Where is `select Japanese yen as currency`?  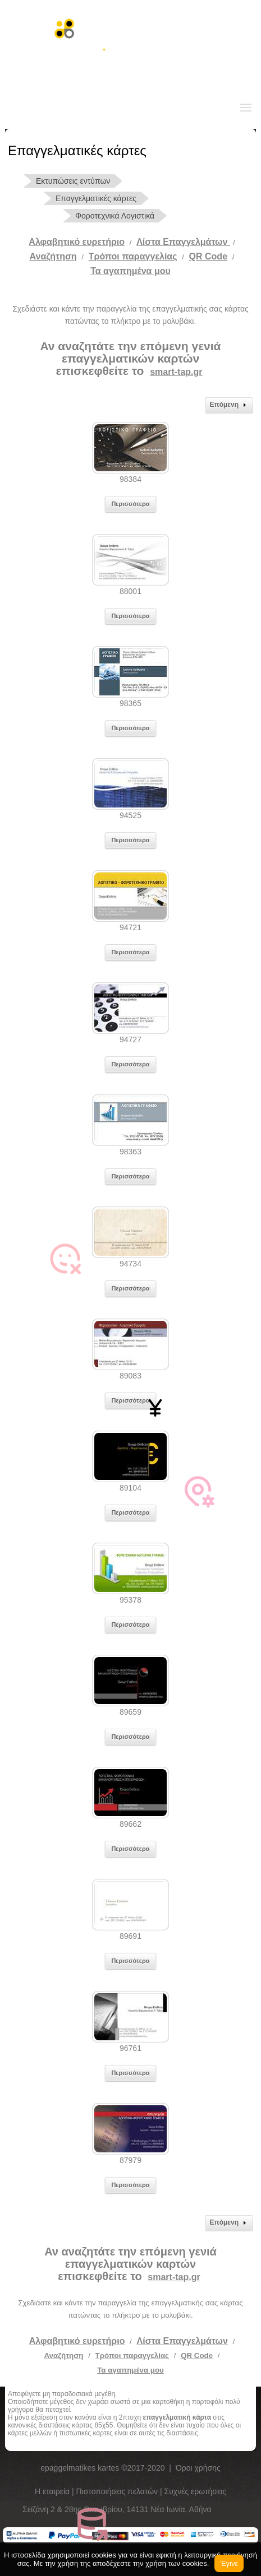
select Japanese yen as currency is located at coordinates (155, 1408).